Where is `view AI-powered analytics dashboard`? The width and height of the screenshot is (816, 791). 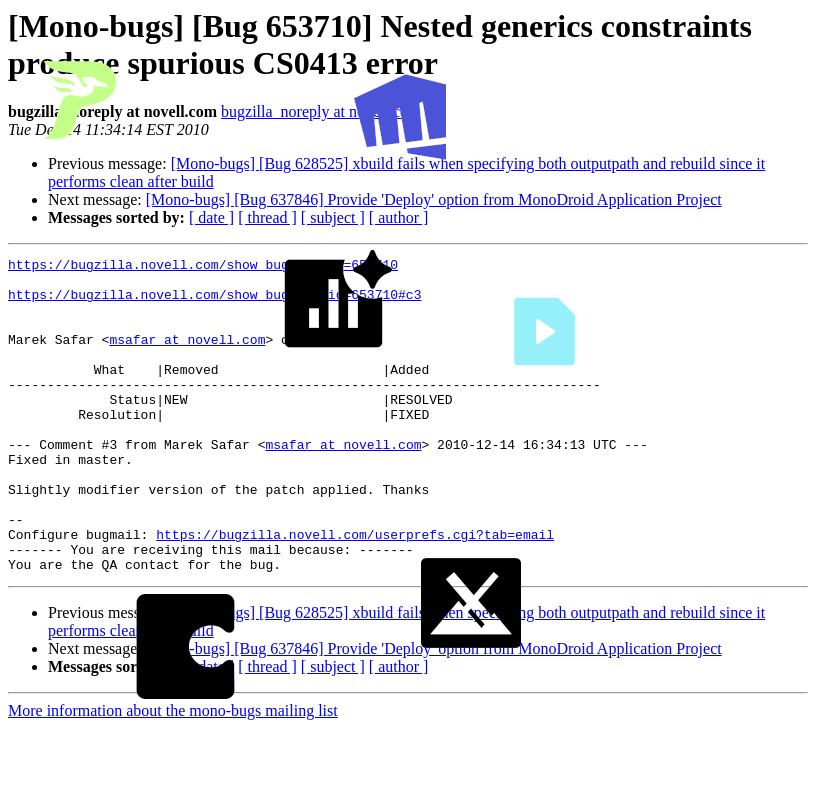
view AI-powered analytics dashboard is located at coordinates (333, 303).